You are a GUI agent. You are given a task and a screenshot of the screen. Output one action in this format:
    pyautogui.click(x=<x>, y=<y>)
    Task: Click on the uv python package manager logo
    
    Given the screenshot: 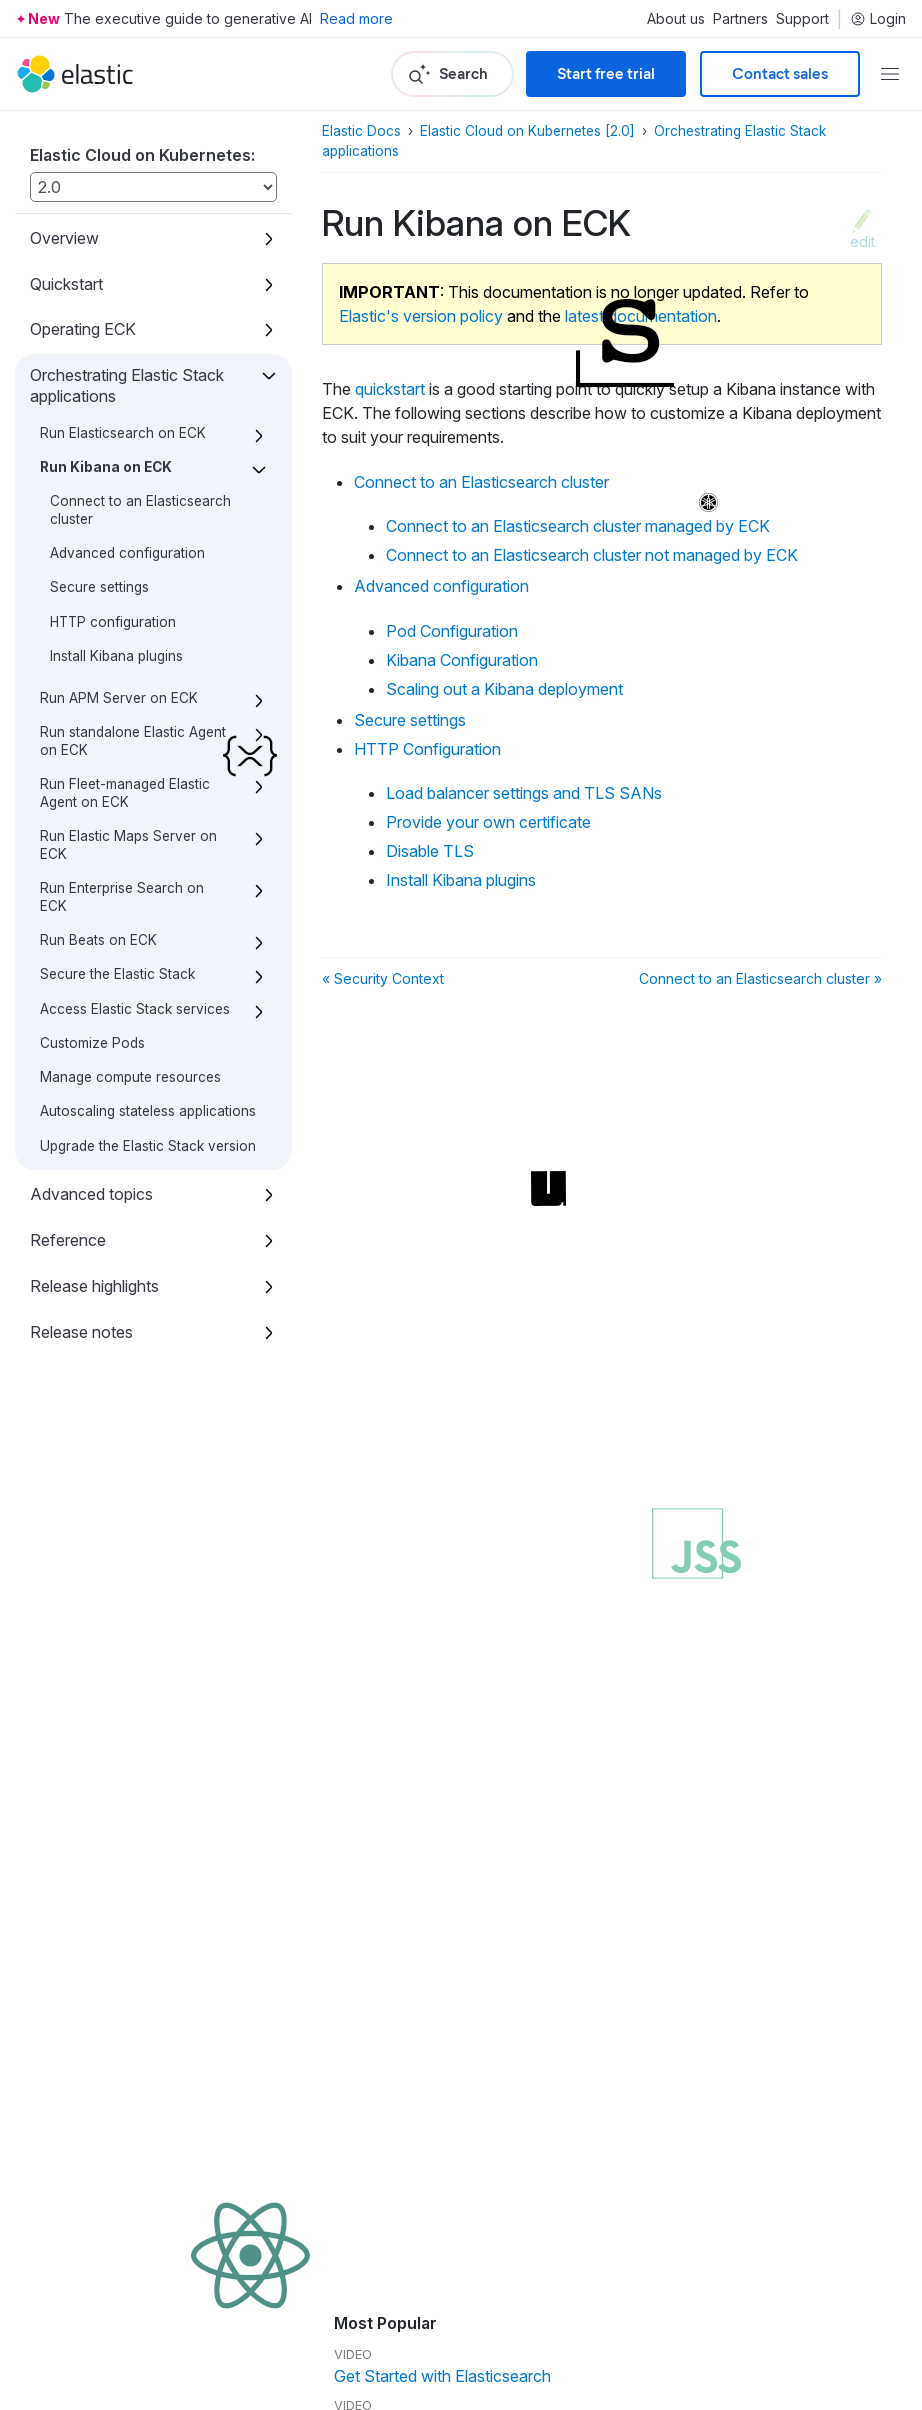 What is the action you would take?
    pyautogui.click(x=548, y=1188)
    